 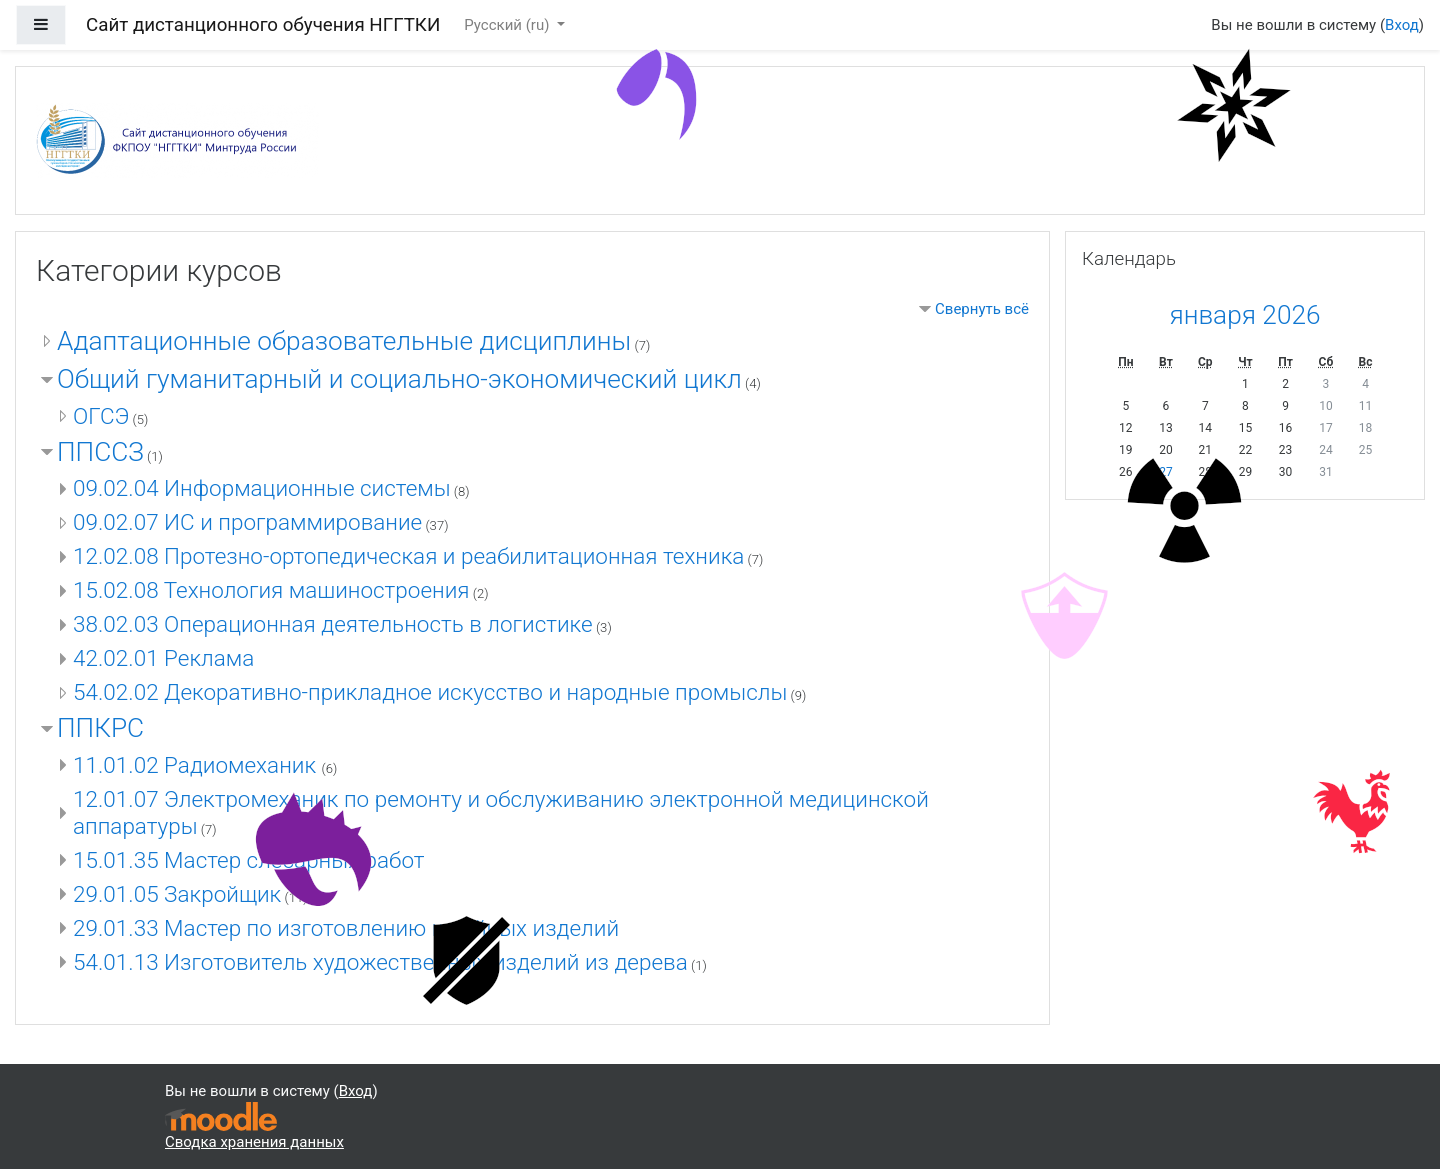 What do you see at coordinates (1233, 105) in the screenshot?
I see `mark item as favorite` at bounding box center [1233, 105].